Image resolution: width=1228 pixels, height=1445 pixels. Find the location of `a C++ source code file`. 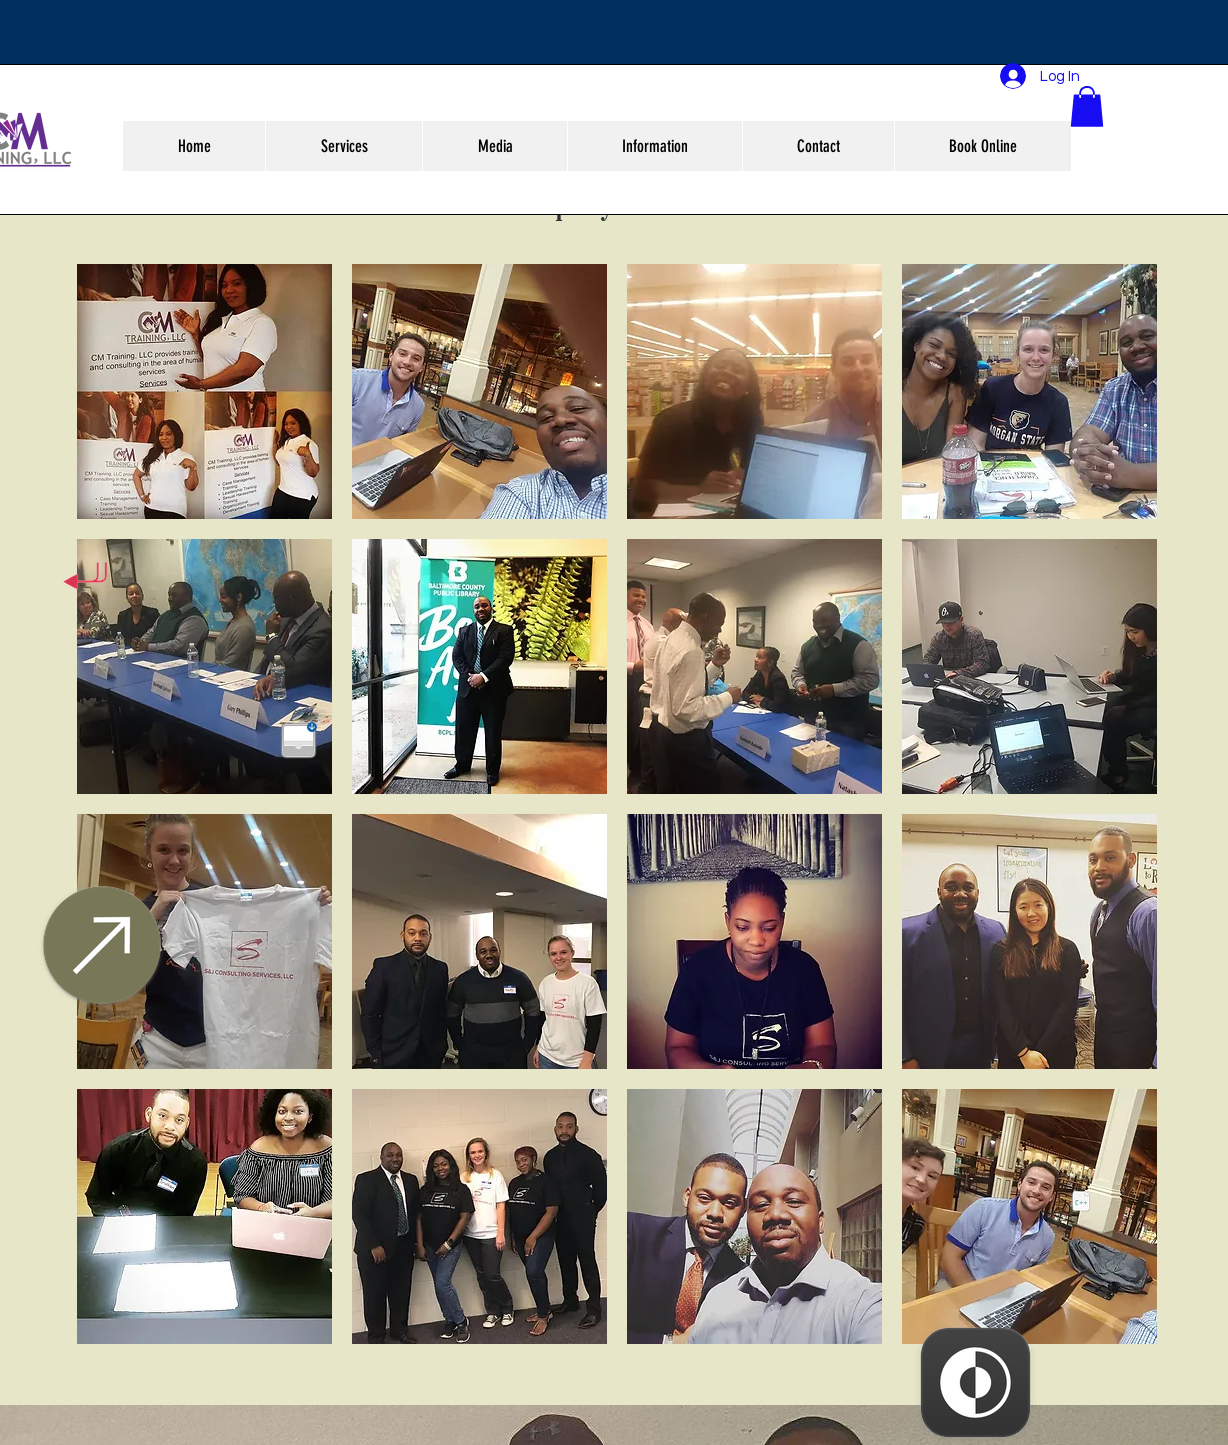

a C++ source code file is located at coordinates (1081, 1201).